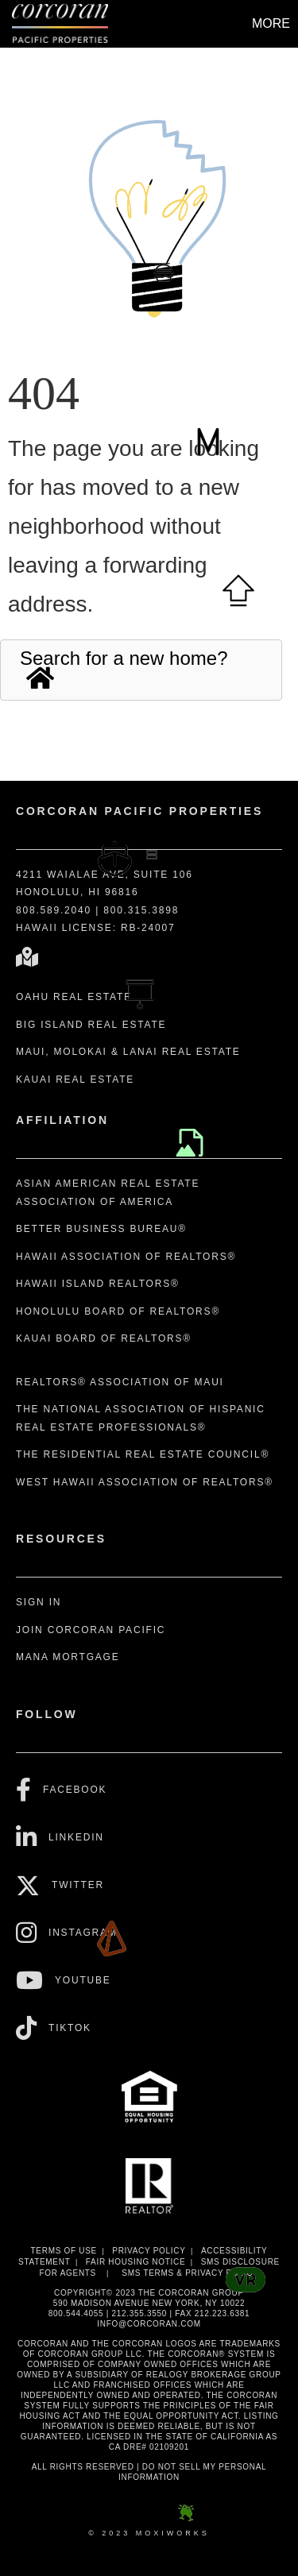 The image size is (298, 2576). Describe the element at coordinates (191, 1142) in the screenshot. I see `view image file` at that location.